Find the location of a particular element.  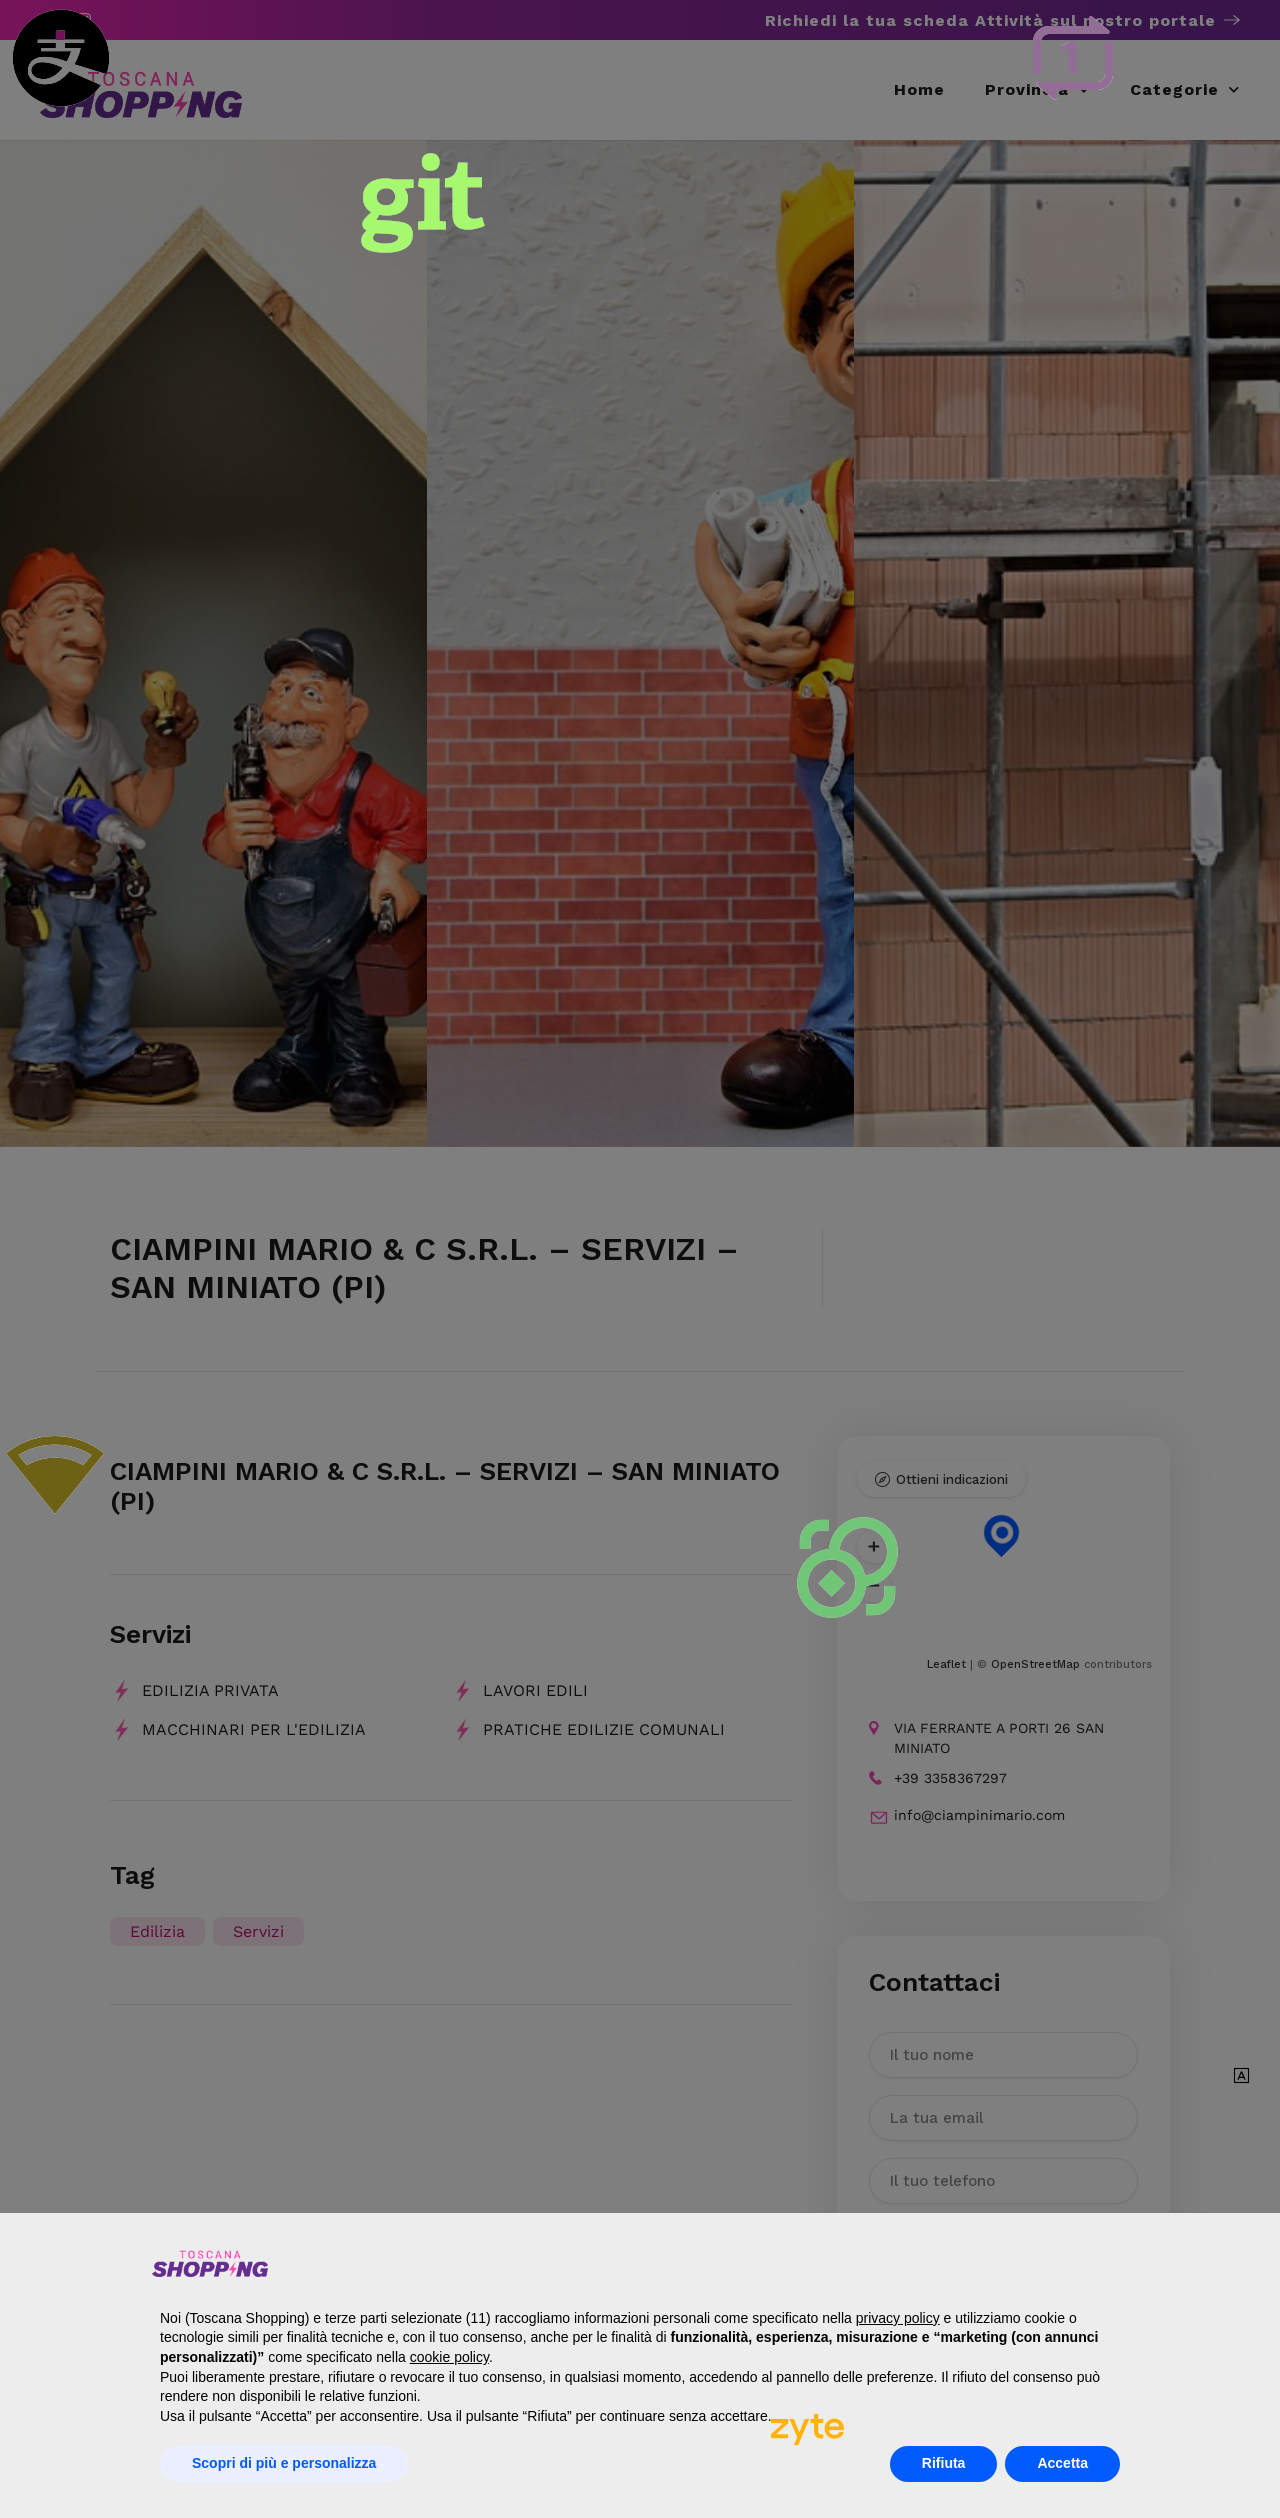

Zyte company logo is located at coordinates (807, 2429).